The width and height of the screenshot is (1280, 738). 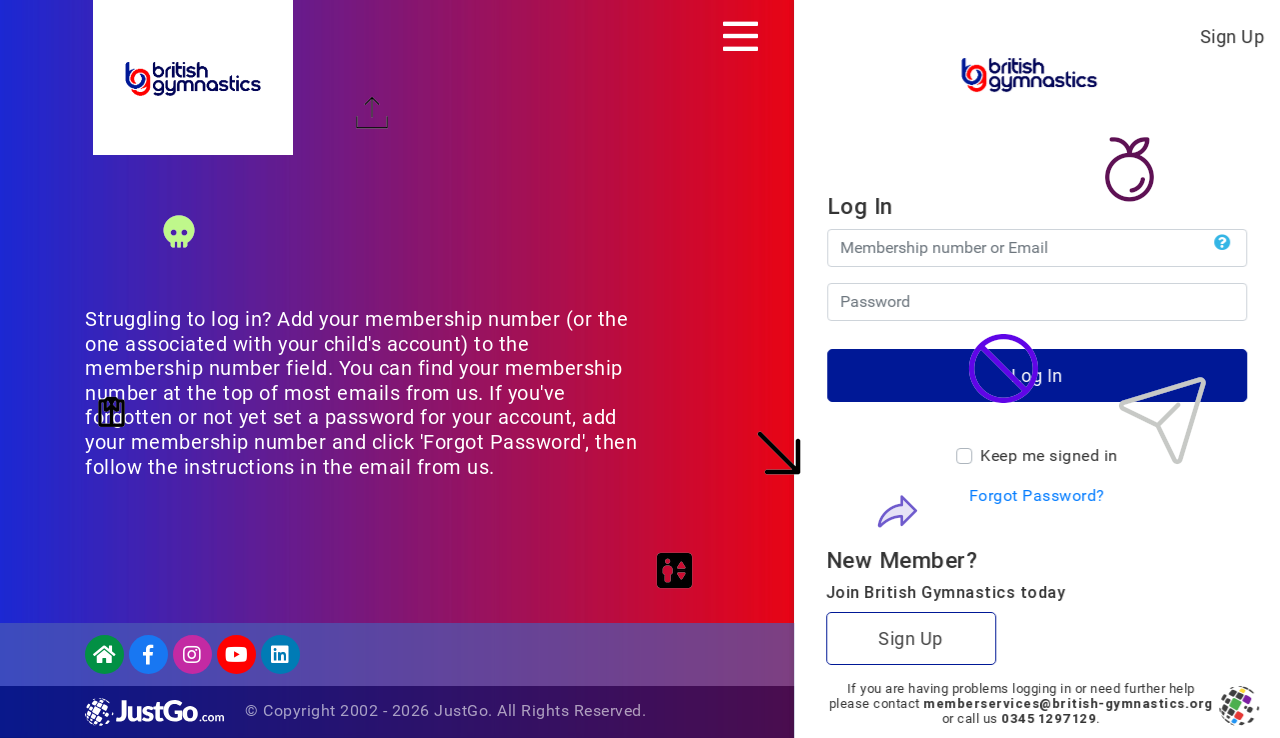 What do you see at coordinates (1129, 170) in the screenshot?
I see `indicates fruit or produce category` at bounding box center [1129, 170].